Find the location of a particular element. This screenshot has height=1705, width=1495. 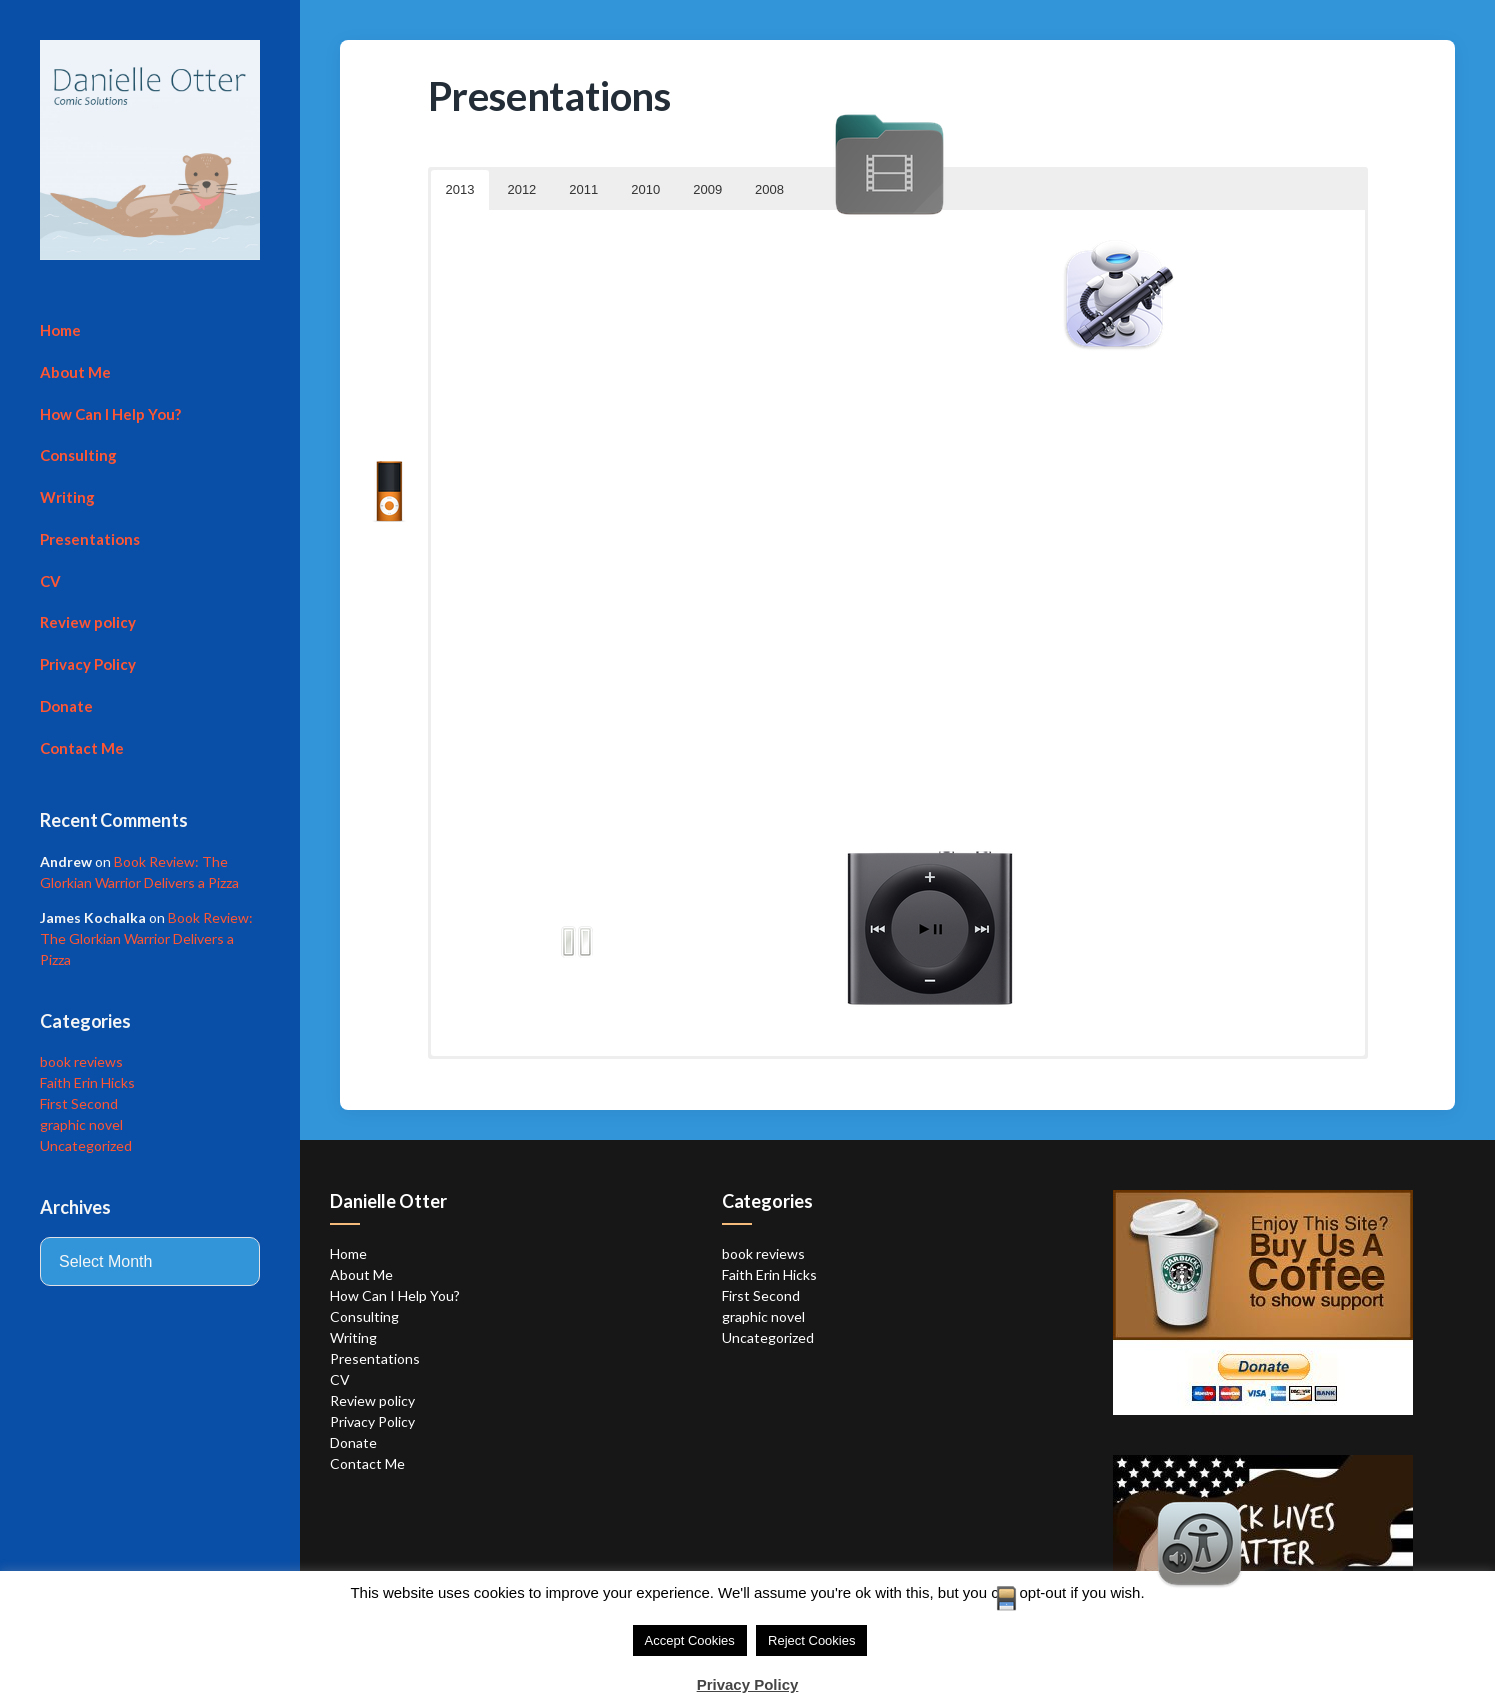

smartmedia memory card storage device is located at coordinates (1006, 1598).